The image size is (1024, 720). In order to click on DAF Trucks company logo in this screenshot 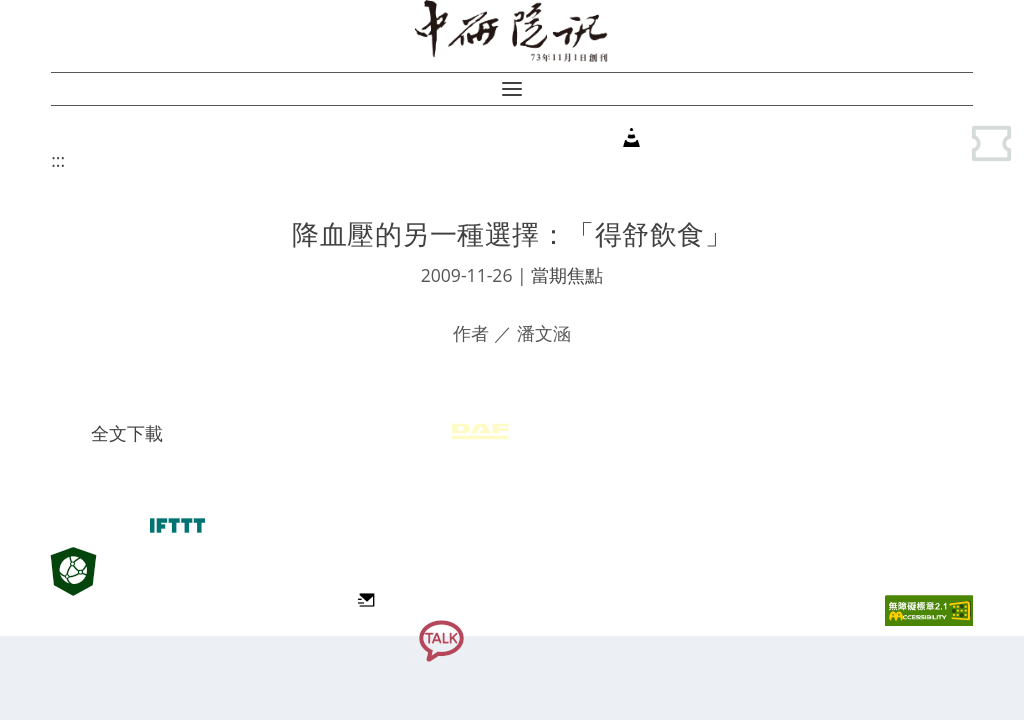, I will do `click(480, 431)`.